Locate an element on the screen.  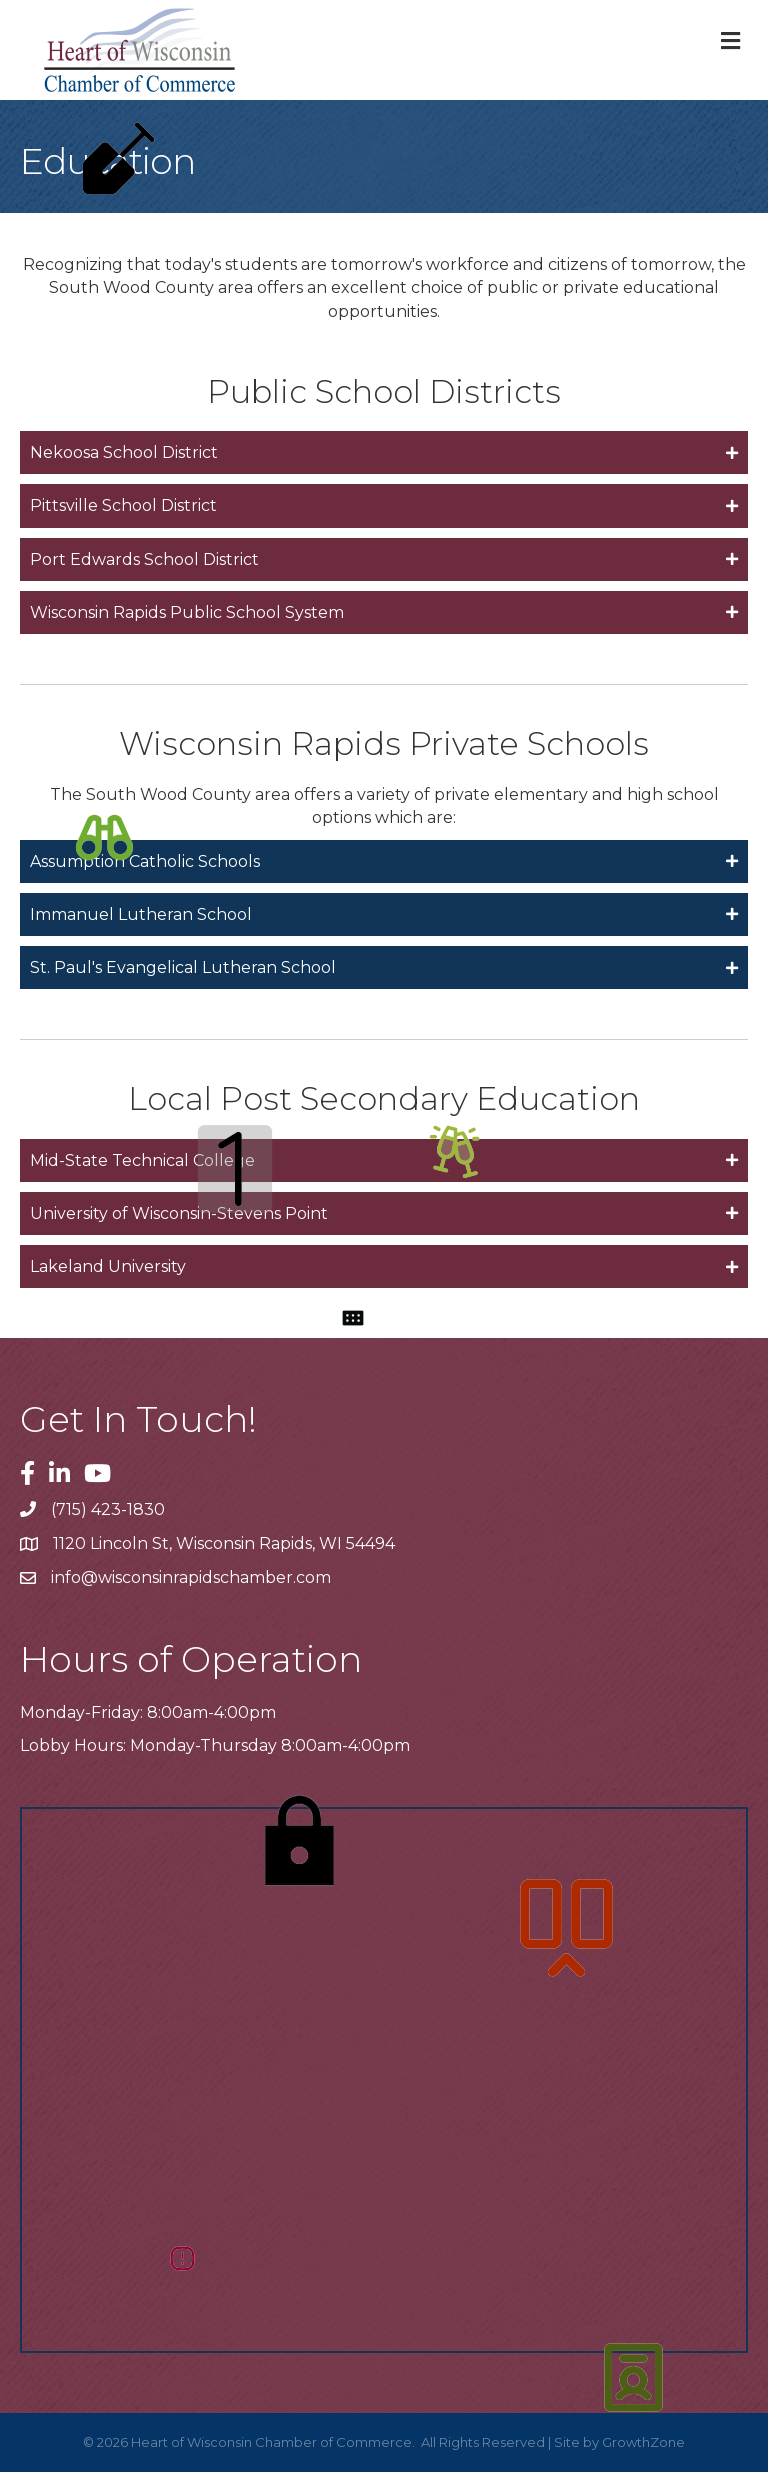
indicates first place or top ranking is located at coordinates (235, 1169).